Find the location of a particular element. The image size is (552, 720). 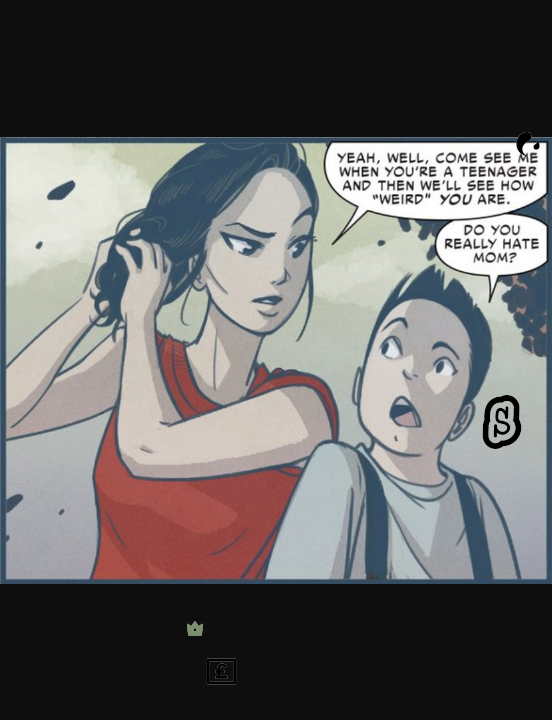

view balance in british pounds is located at coordinates (221, 671).